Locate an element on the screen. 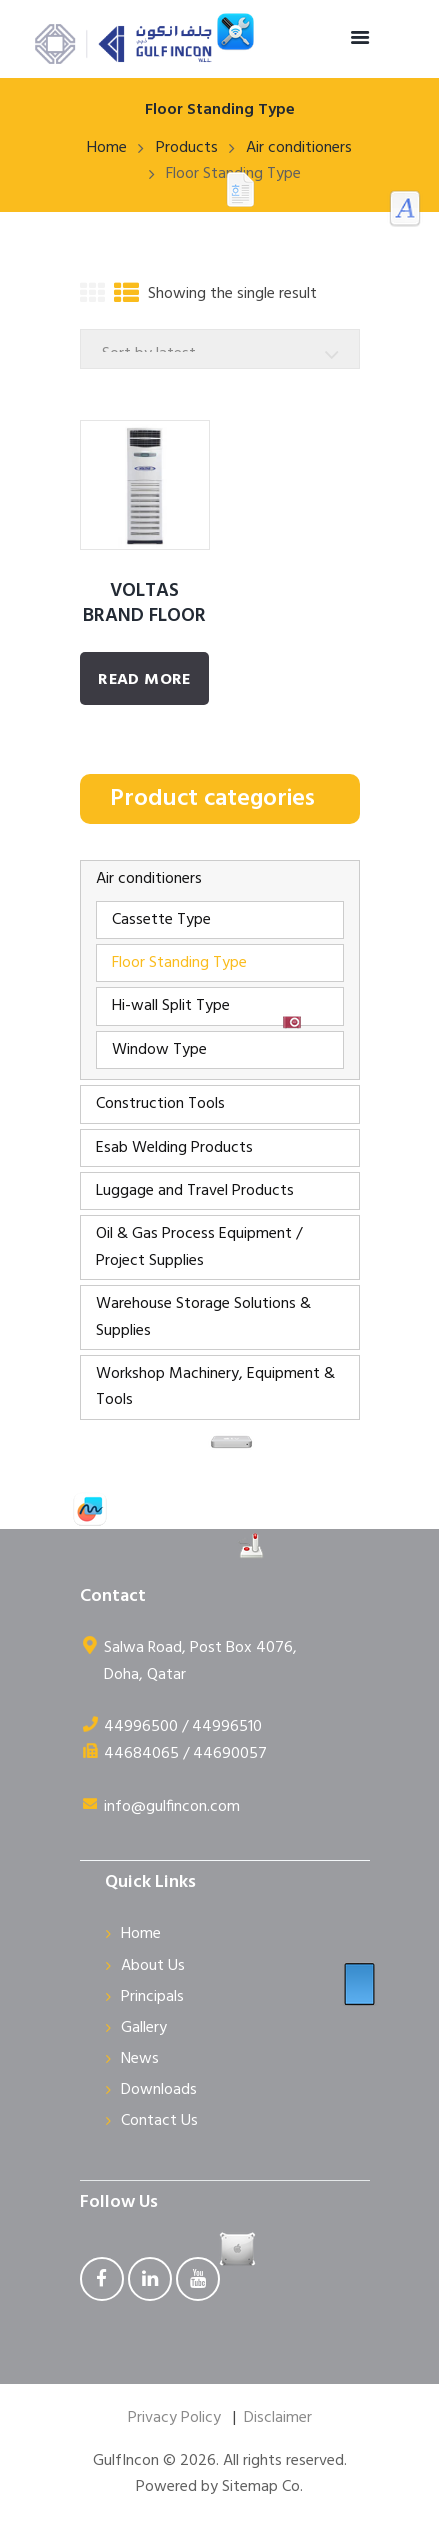  open a Hangul Word Processor (.hwp) document is located at coordinates (240, 189).